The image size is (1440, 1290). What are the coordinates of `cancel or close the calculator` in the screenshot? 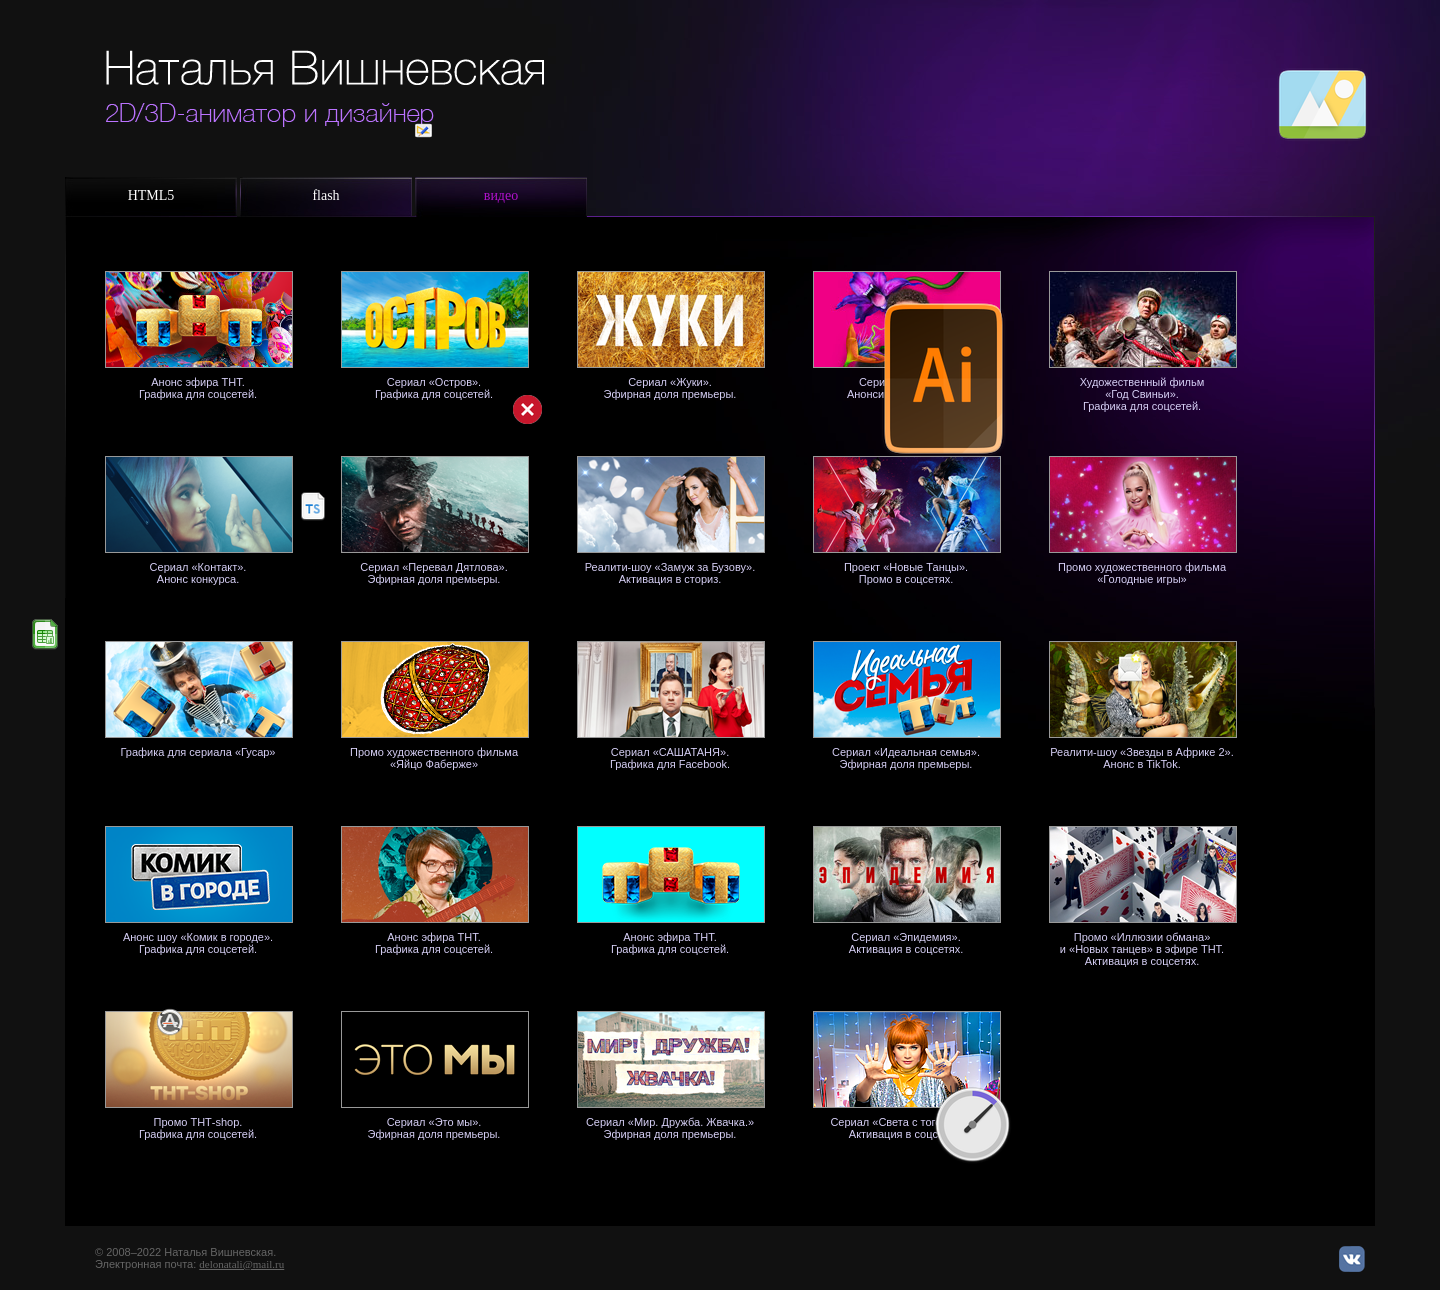 It's located at (527, 409).